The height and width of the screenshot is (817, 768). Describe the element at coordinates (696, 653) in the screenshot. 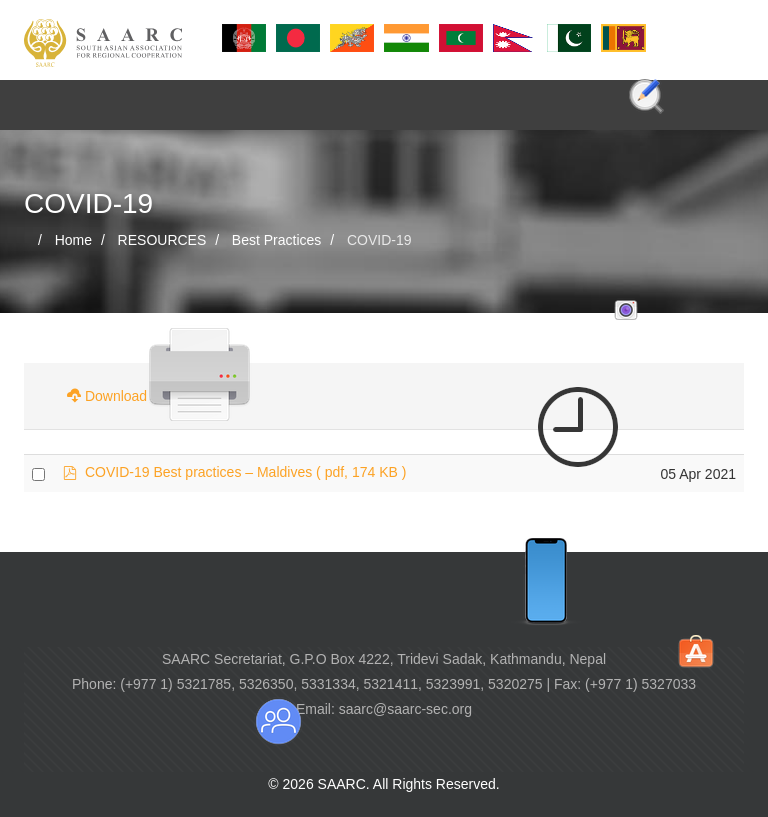

I see `open the software center to browse and install apps` at that location.